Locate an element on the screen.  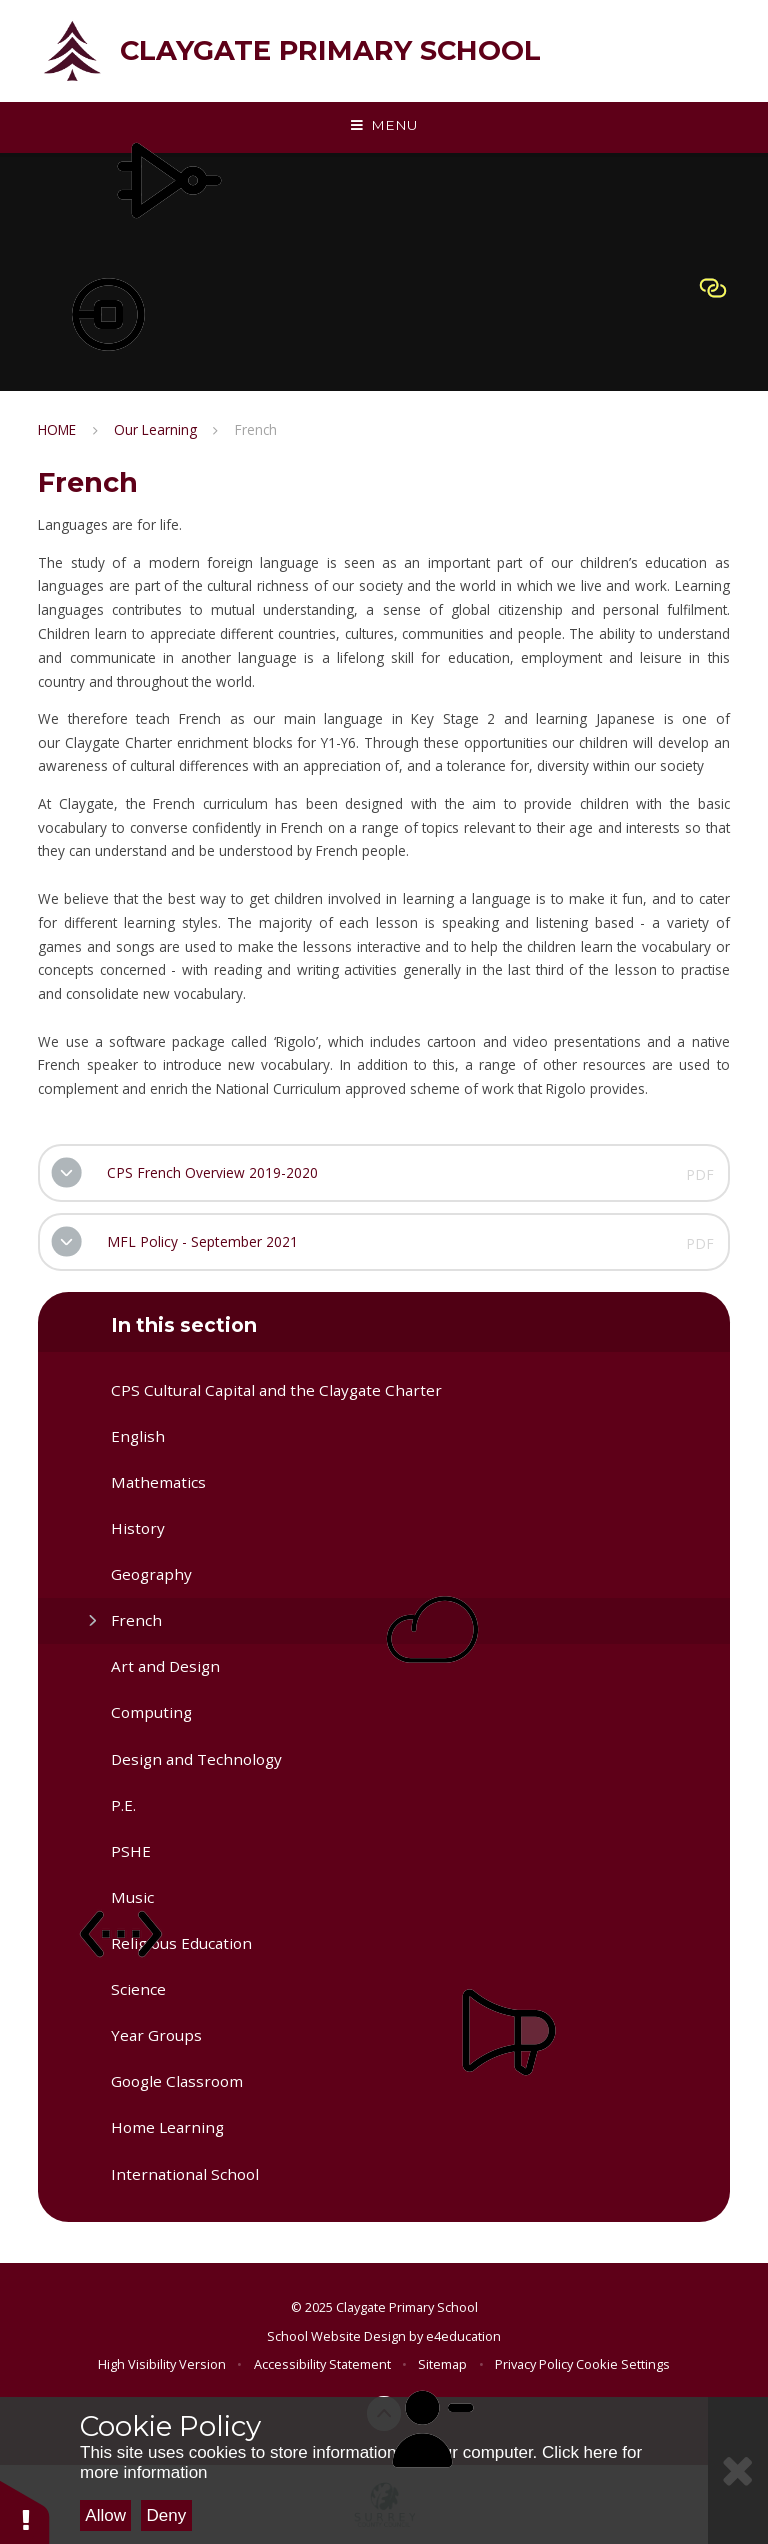
access cloud storage is located at coordinates (432, 1629).